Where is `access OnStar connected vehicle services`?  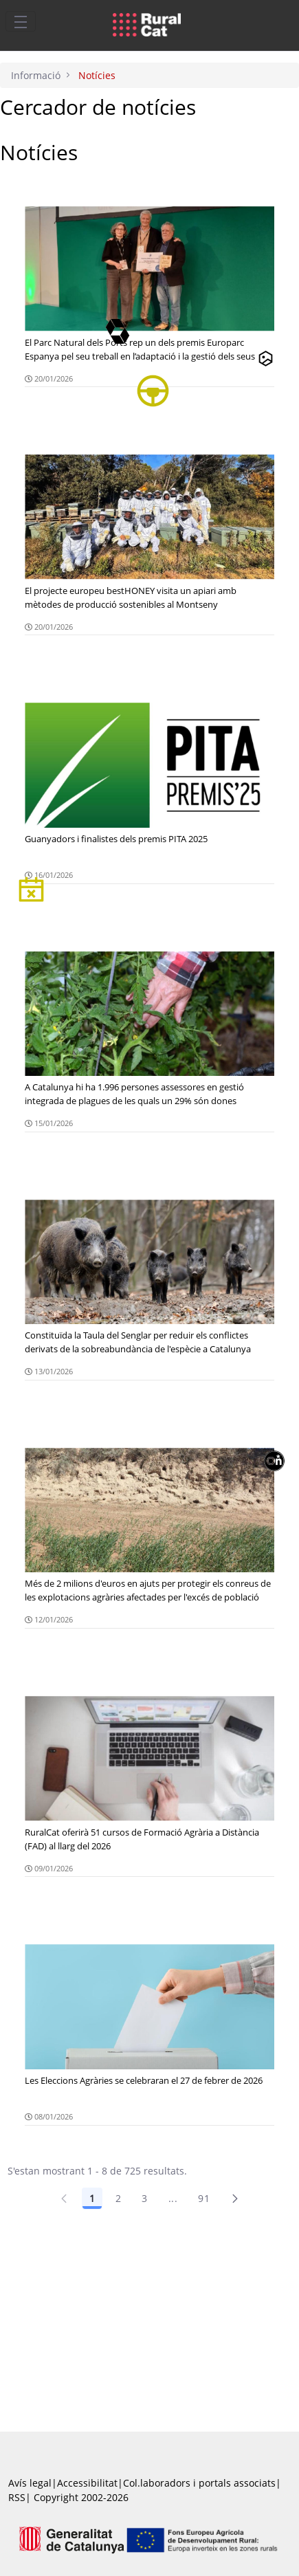 access OnStar connected vehicle services is located at coordinates (274, 1461).